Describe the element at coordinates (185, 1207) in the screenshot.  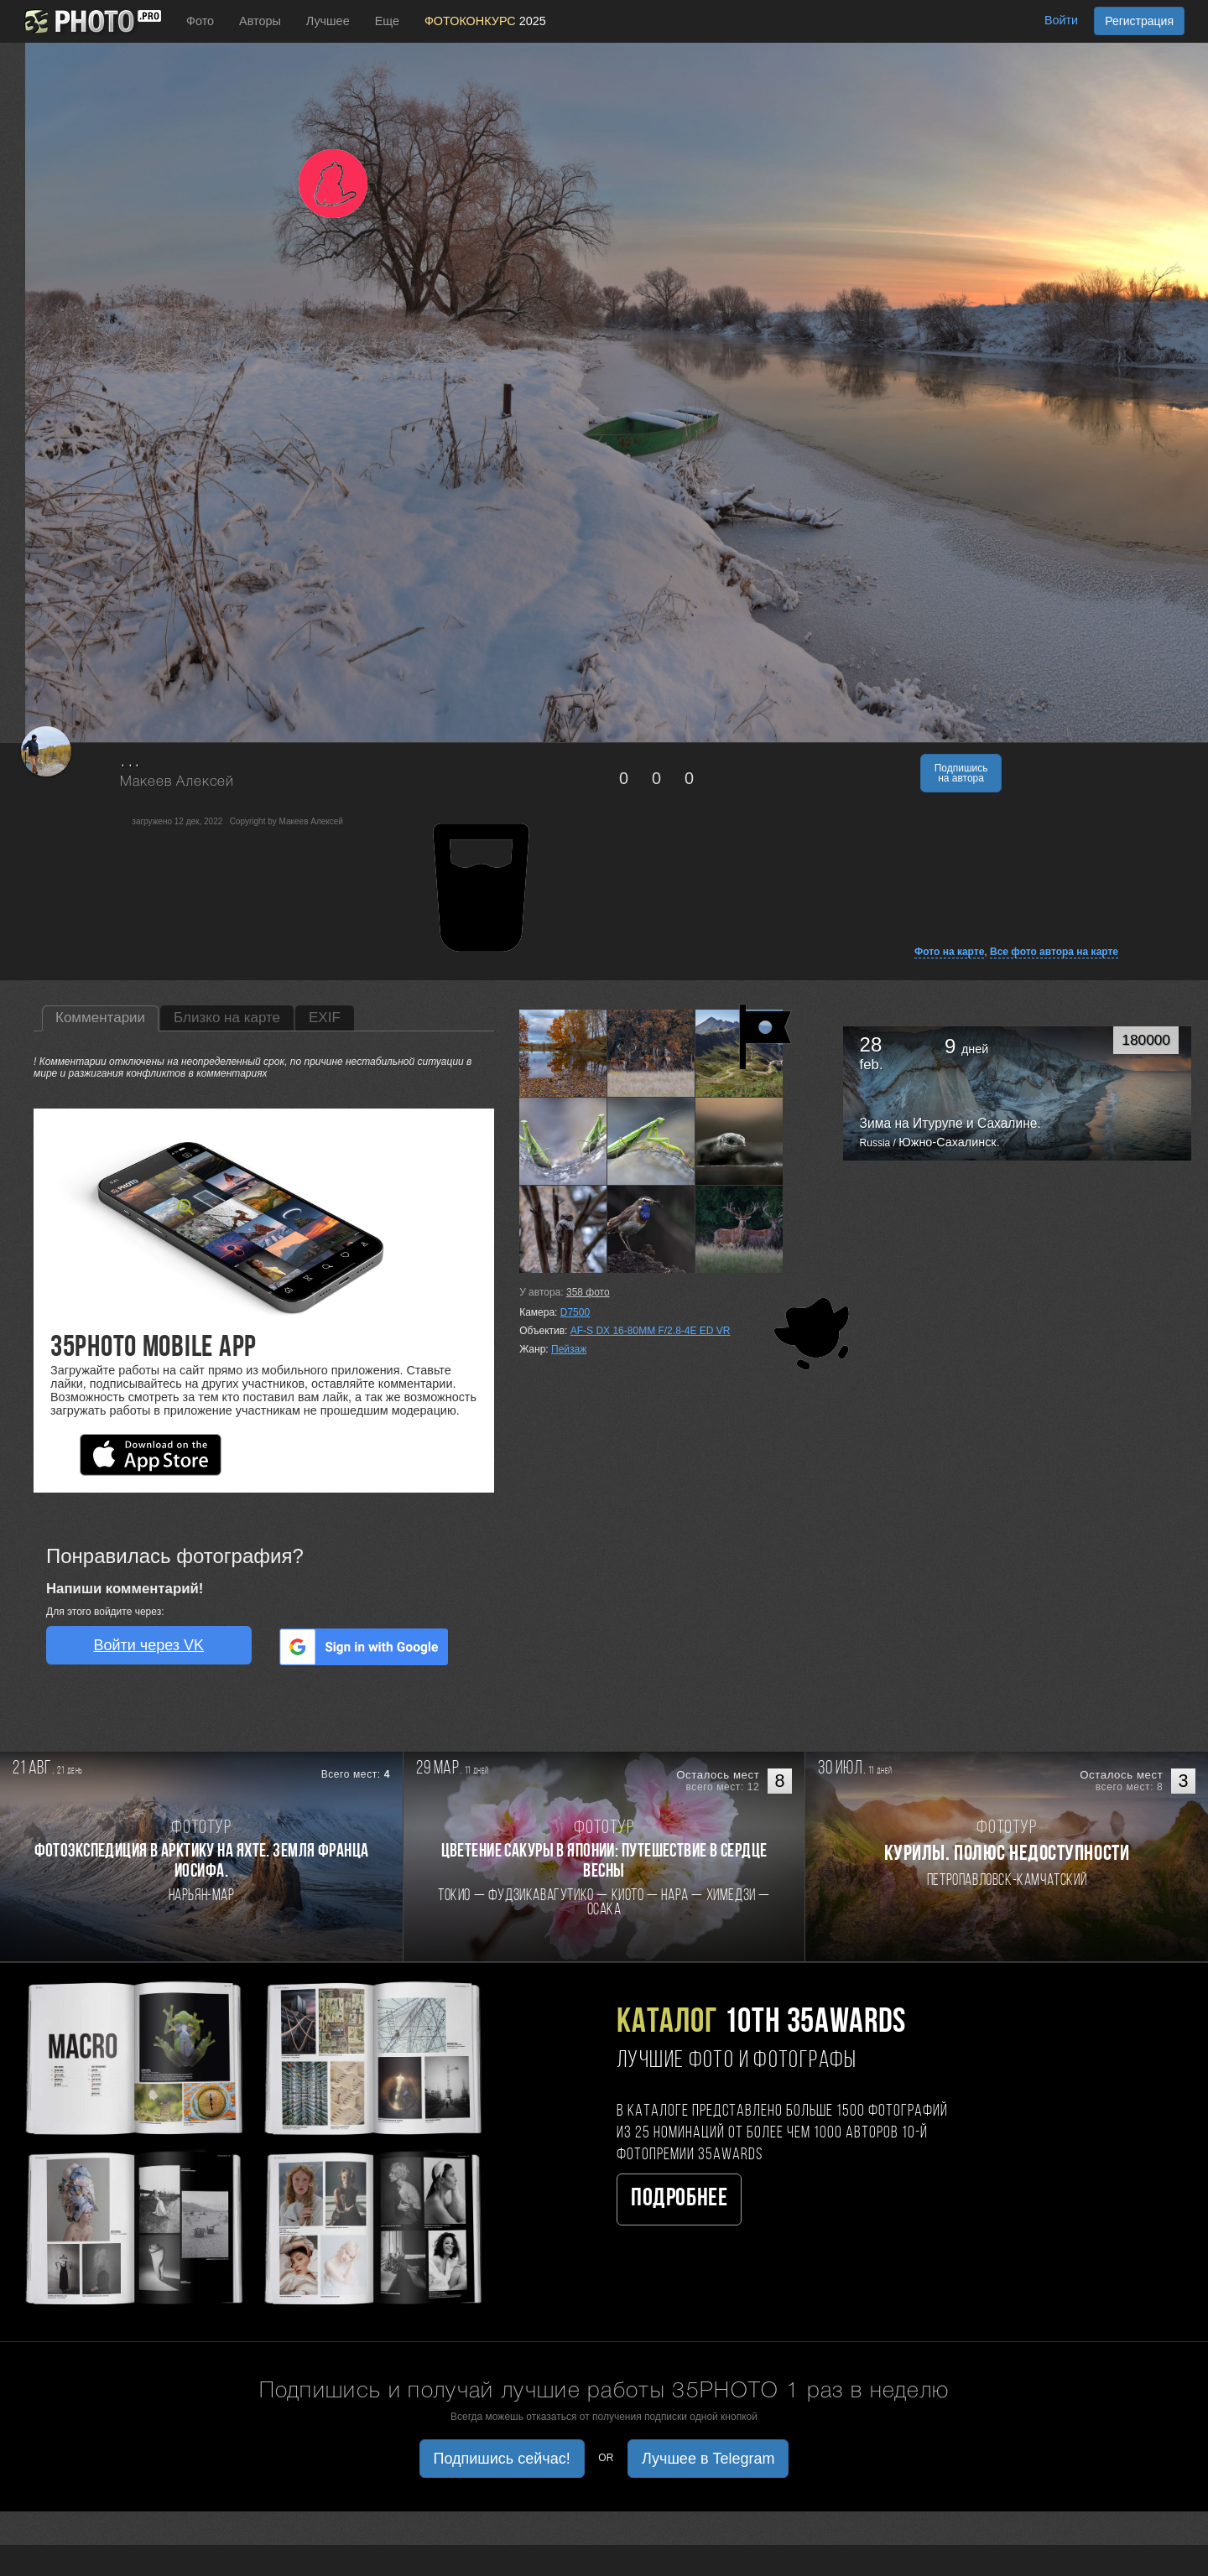
I see `zoom in on content or image` at that location.